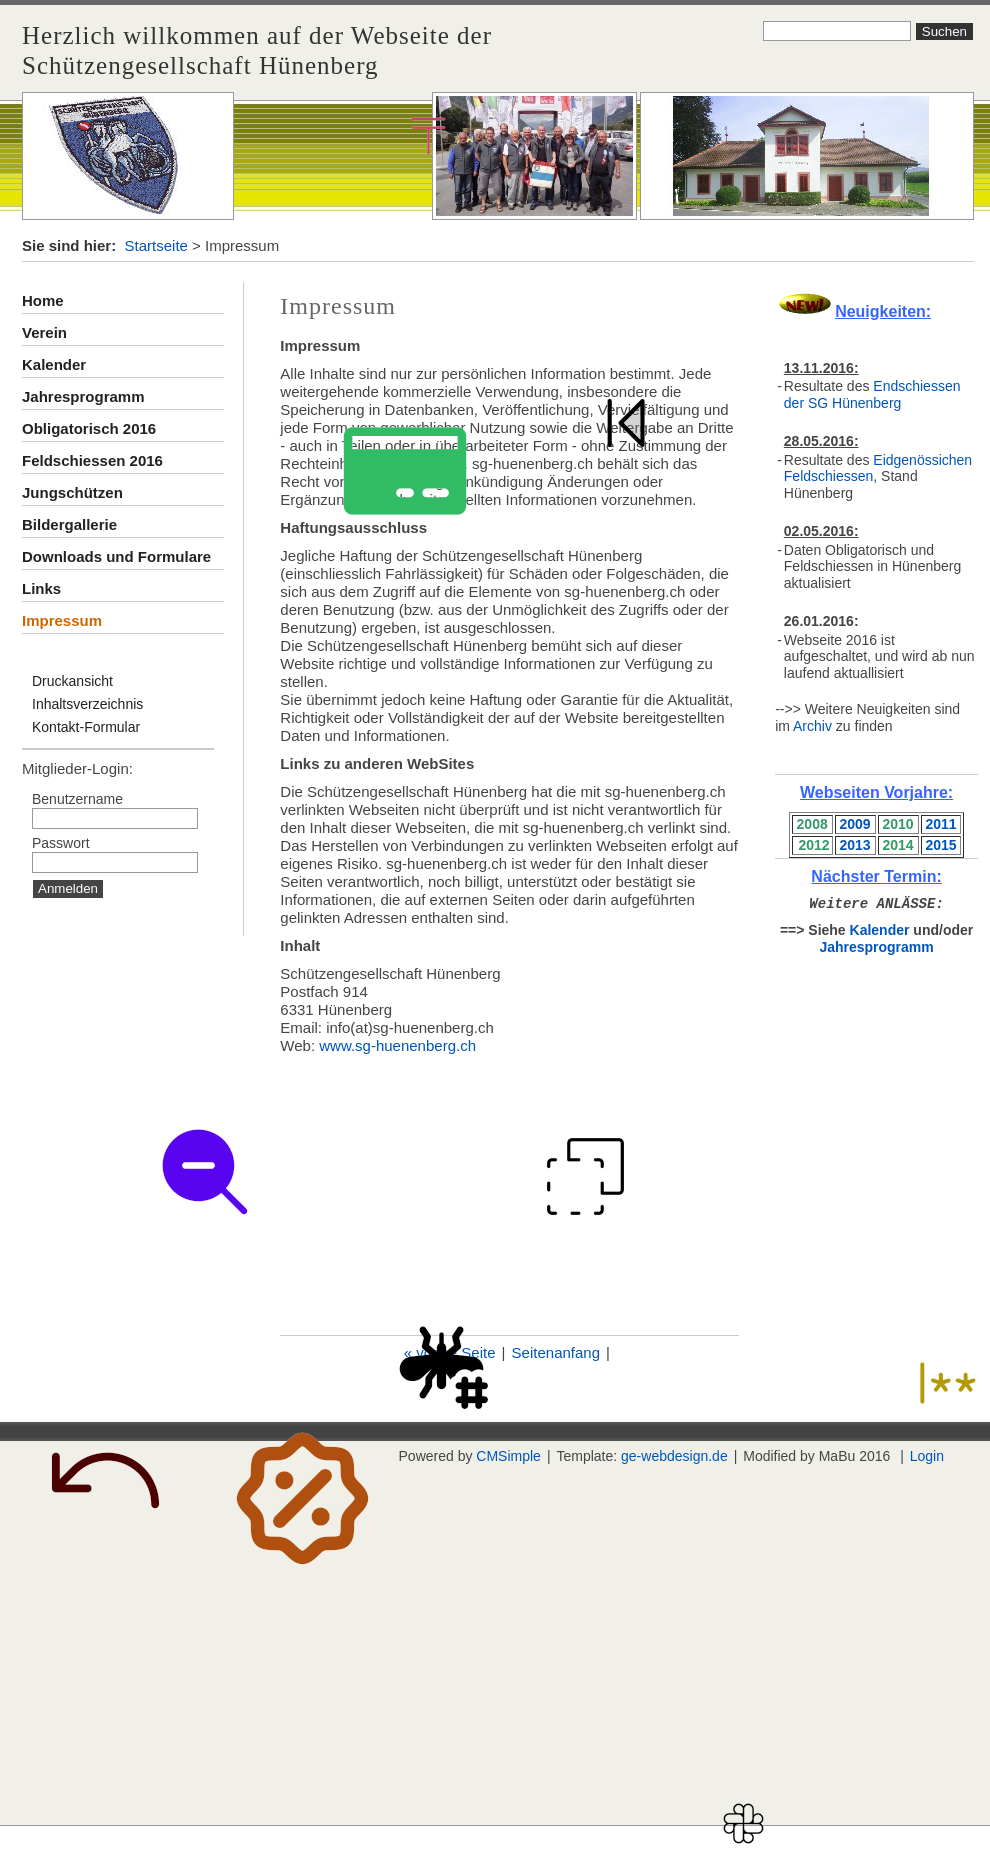  Describe the element at coordinates (945, 1383) in the screenshot. I see `enter or view password field` at that location.